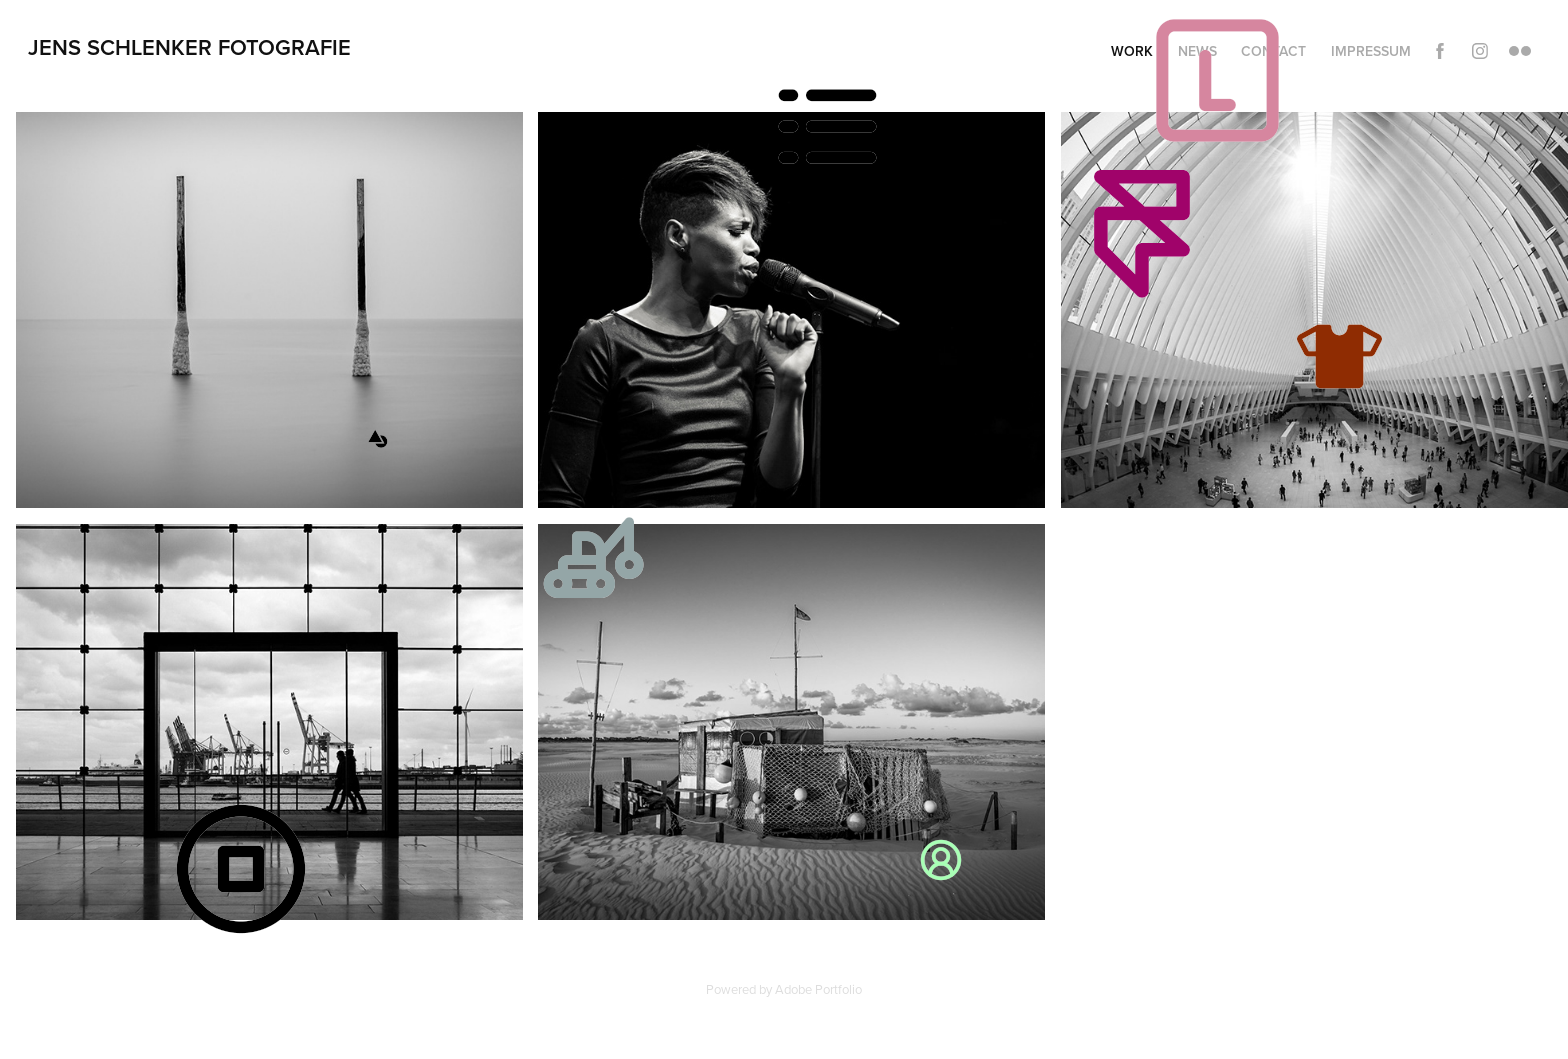  I want to click on view items in a list format, so click(827, 126).